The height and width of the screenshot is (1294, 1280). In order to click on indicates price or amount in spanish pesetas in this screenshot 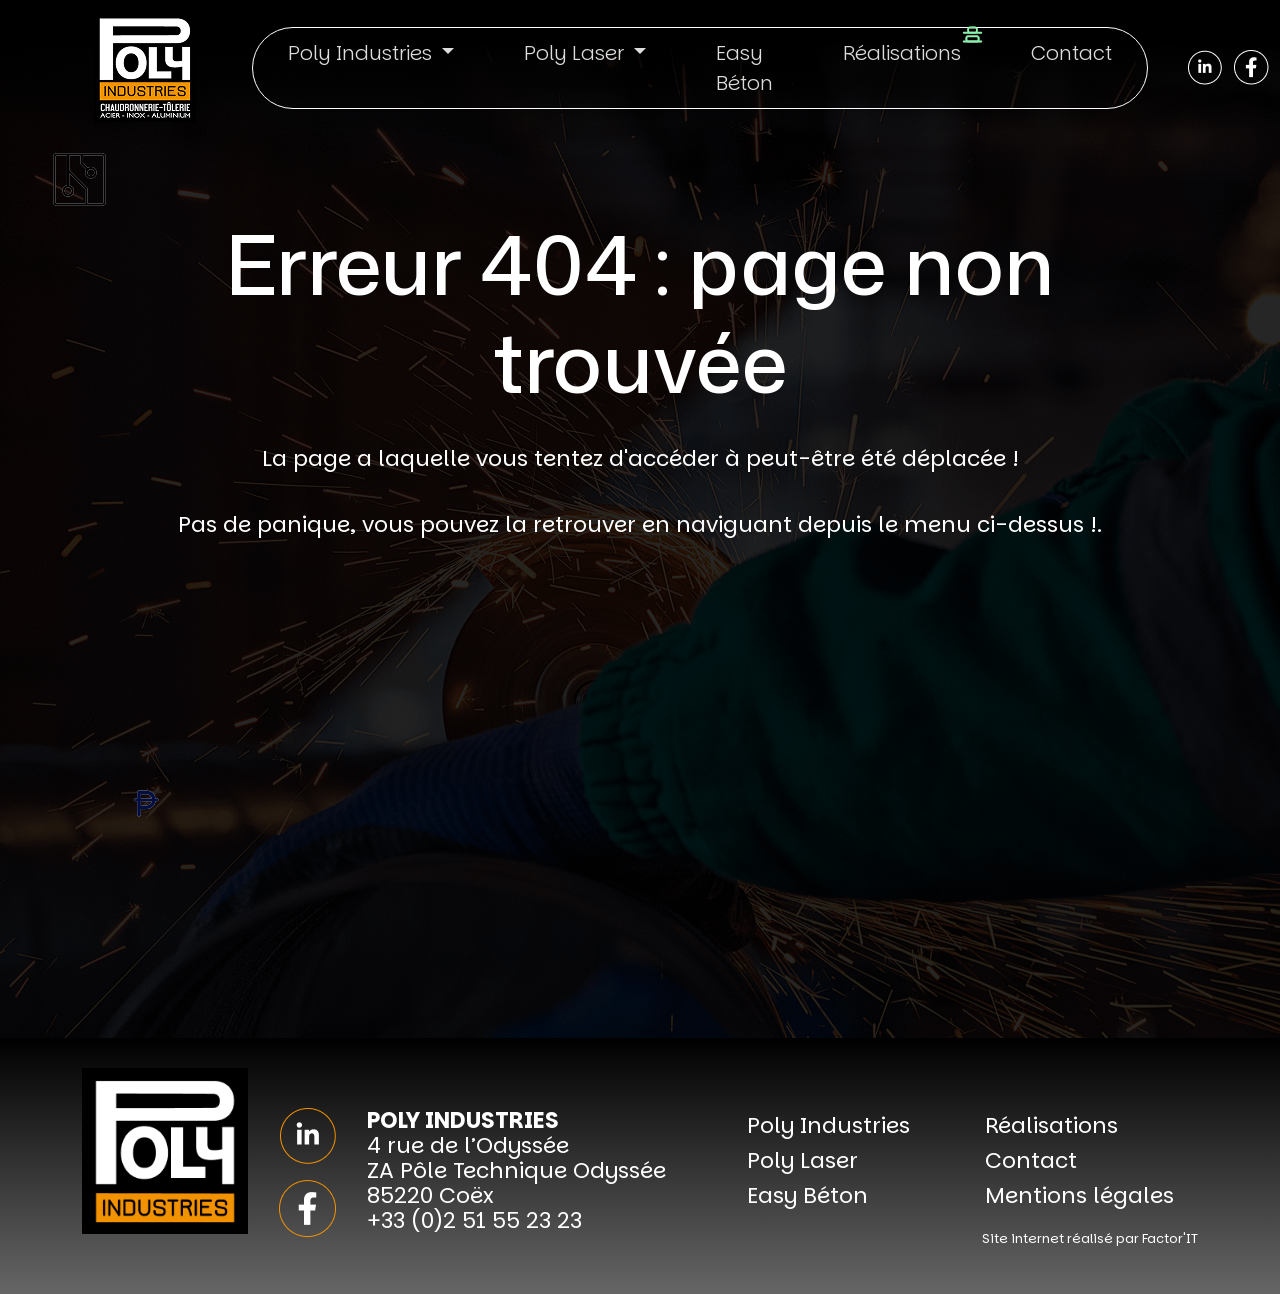, I will do `click(145, 803)`.